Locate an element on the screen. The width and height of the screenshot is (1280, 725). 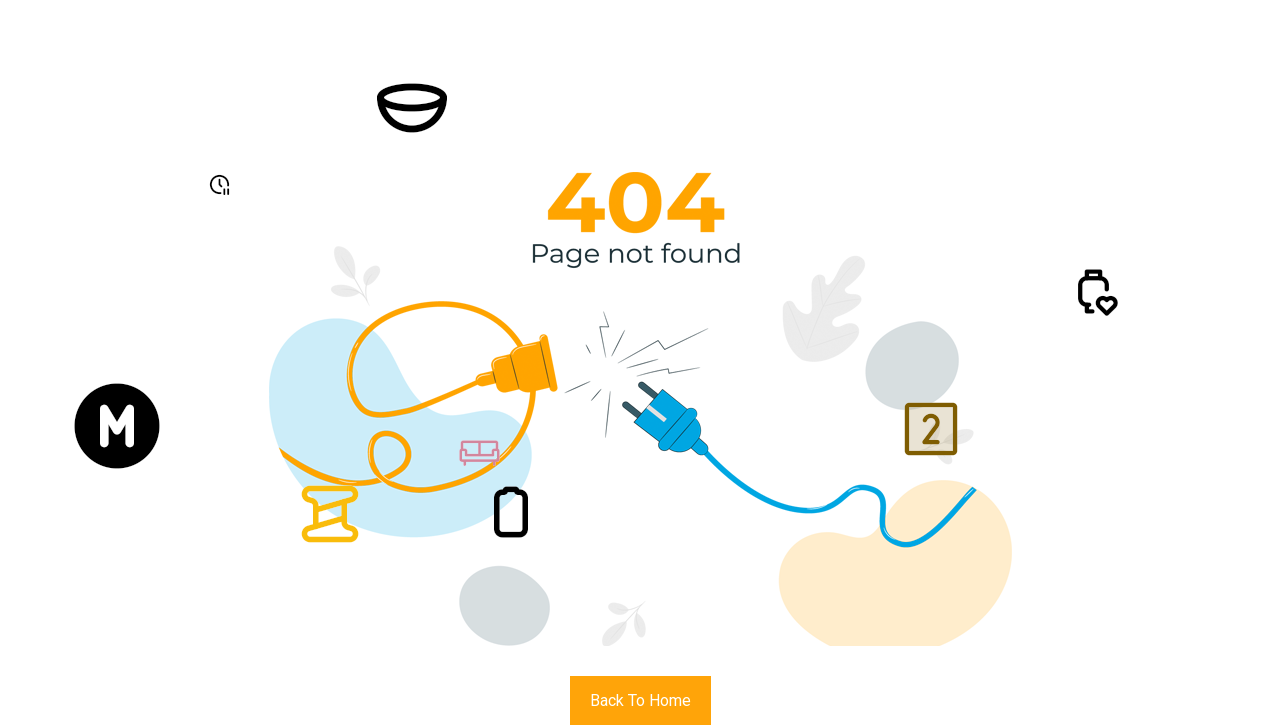
indicates empty battery status is located at coordinates (511, 512).